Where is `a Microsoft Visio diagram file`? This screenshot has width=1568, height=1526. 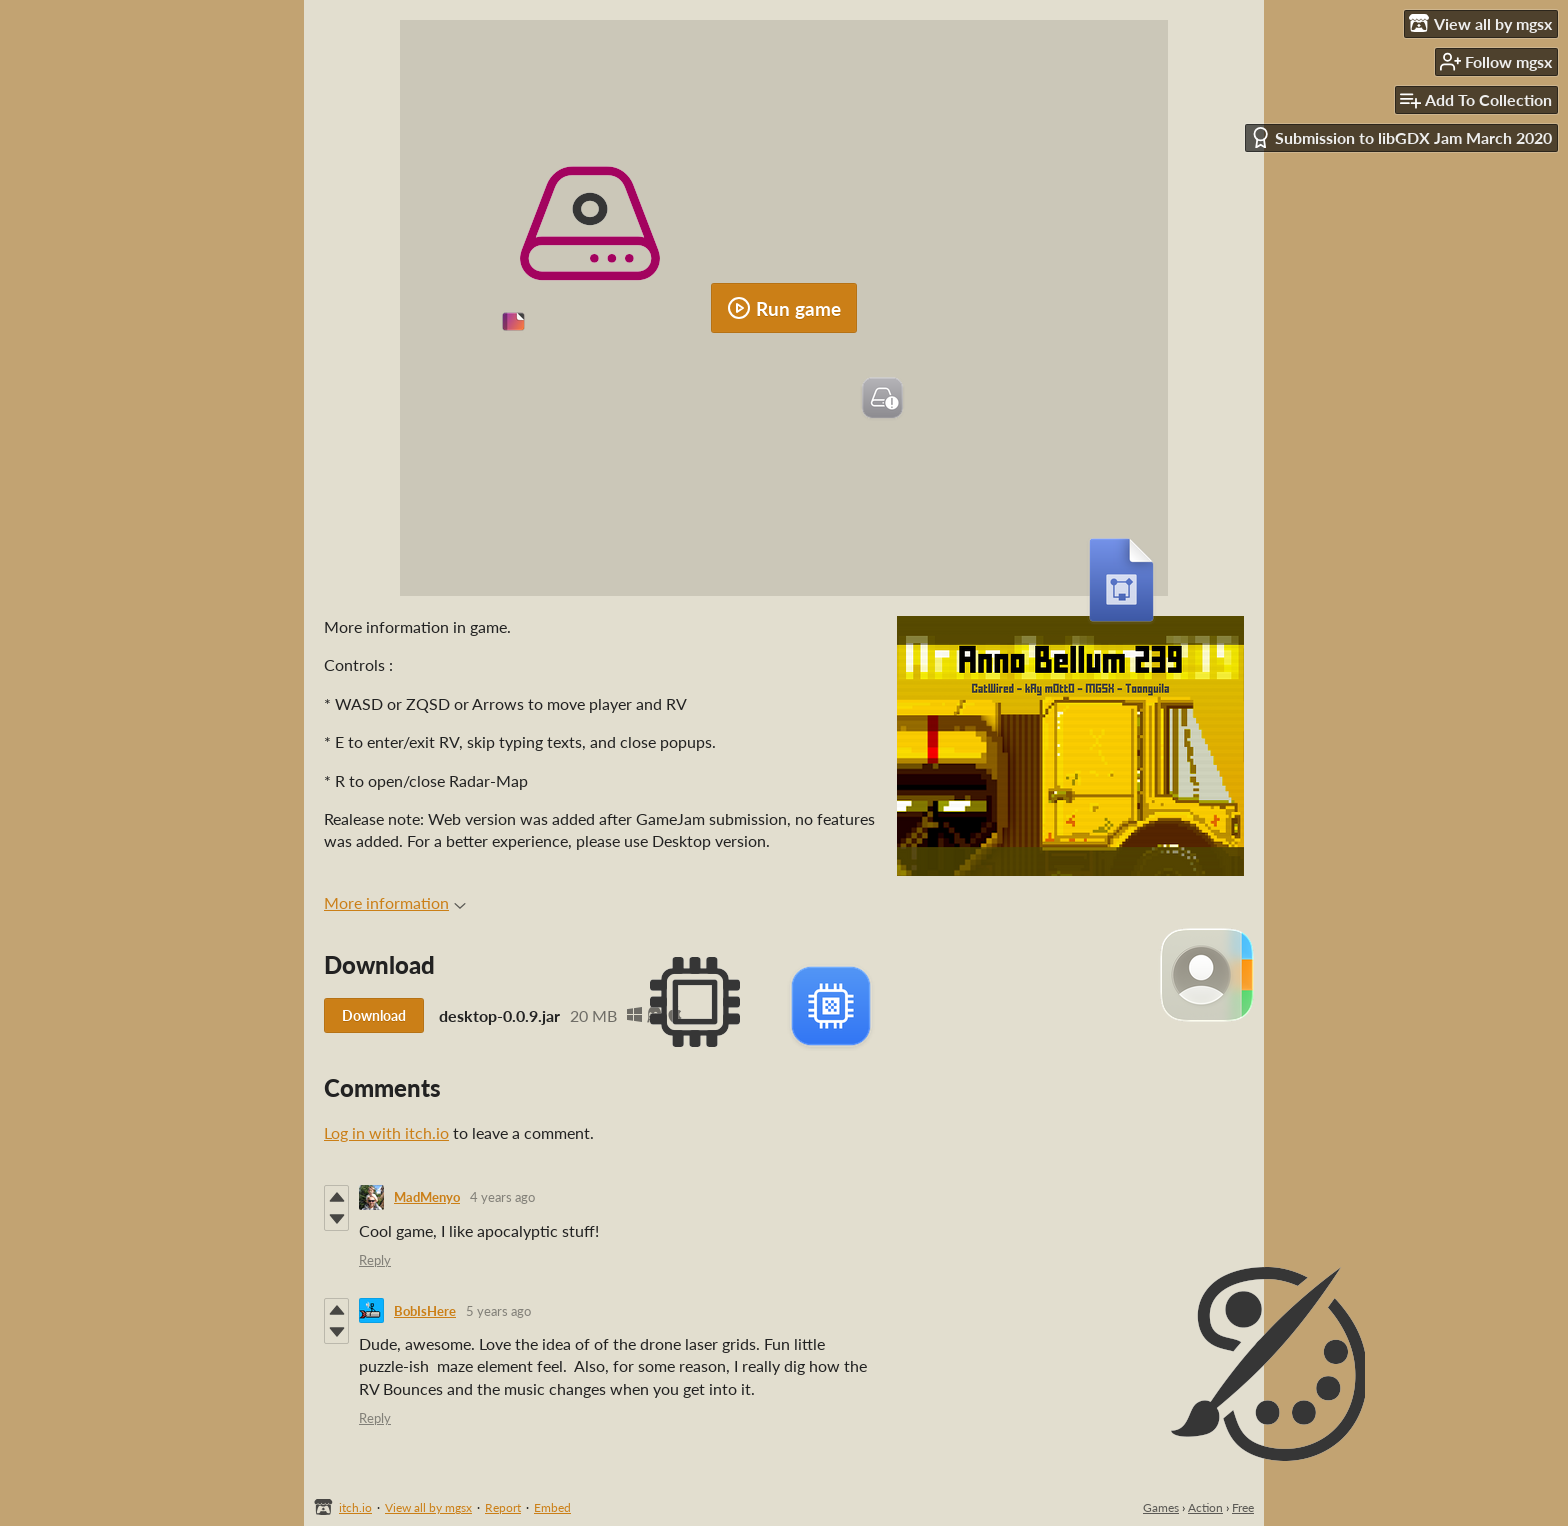
a Microsoft Visio diagram file is located at coordinates (1121, 581).